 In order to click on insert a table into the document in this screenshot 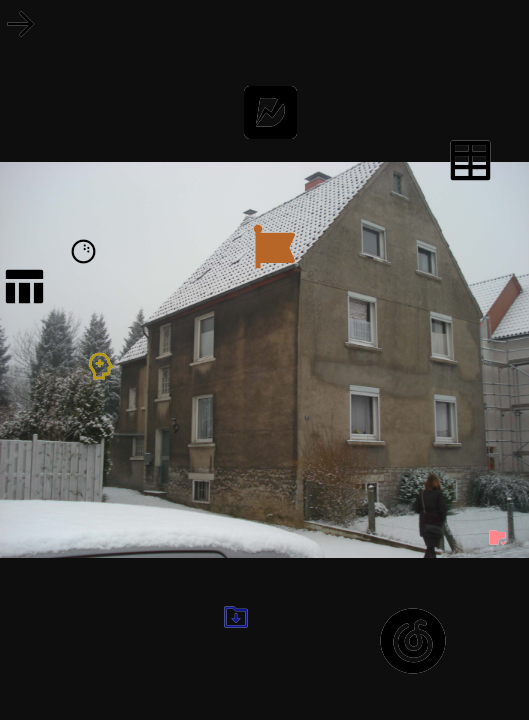, I will do `click(470, 160)`.